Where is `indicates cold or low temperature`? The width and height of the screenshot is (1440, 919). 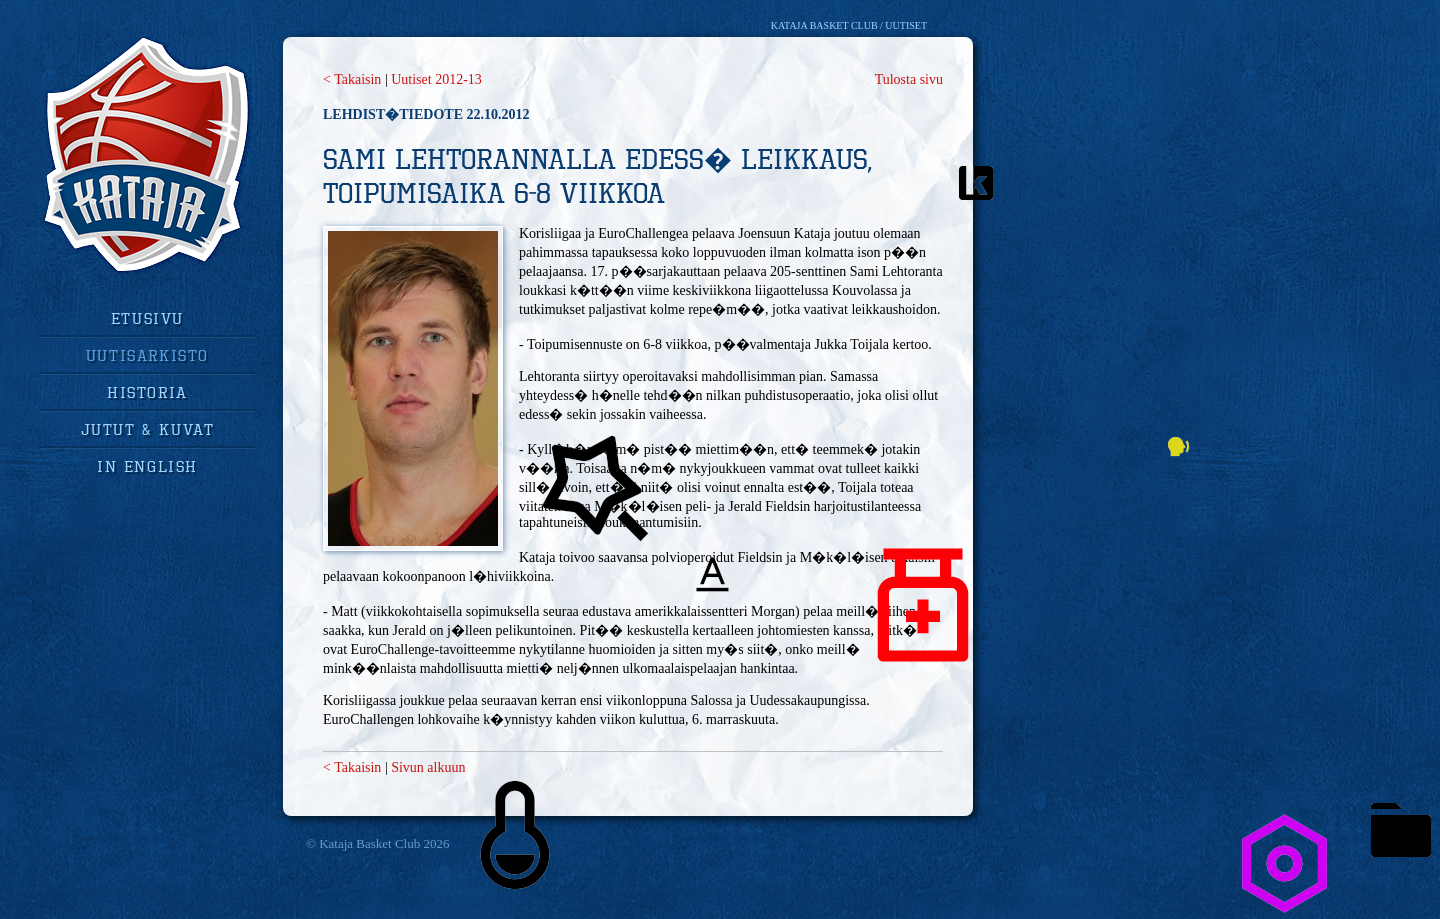 indicates cold or low temperature is located at coordinates (515, 835).